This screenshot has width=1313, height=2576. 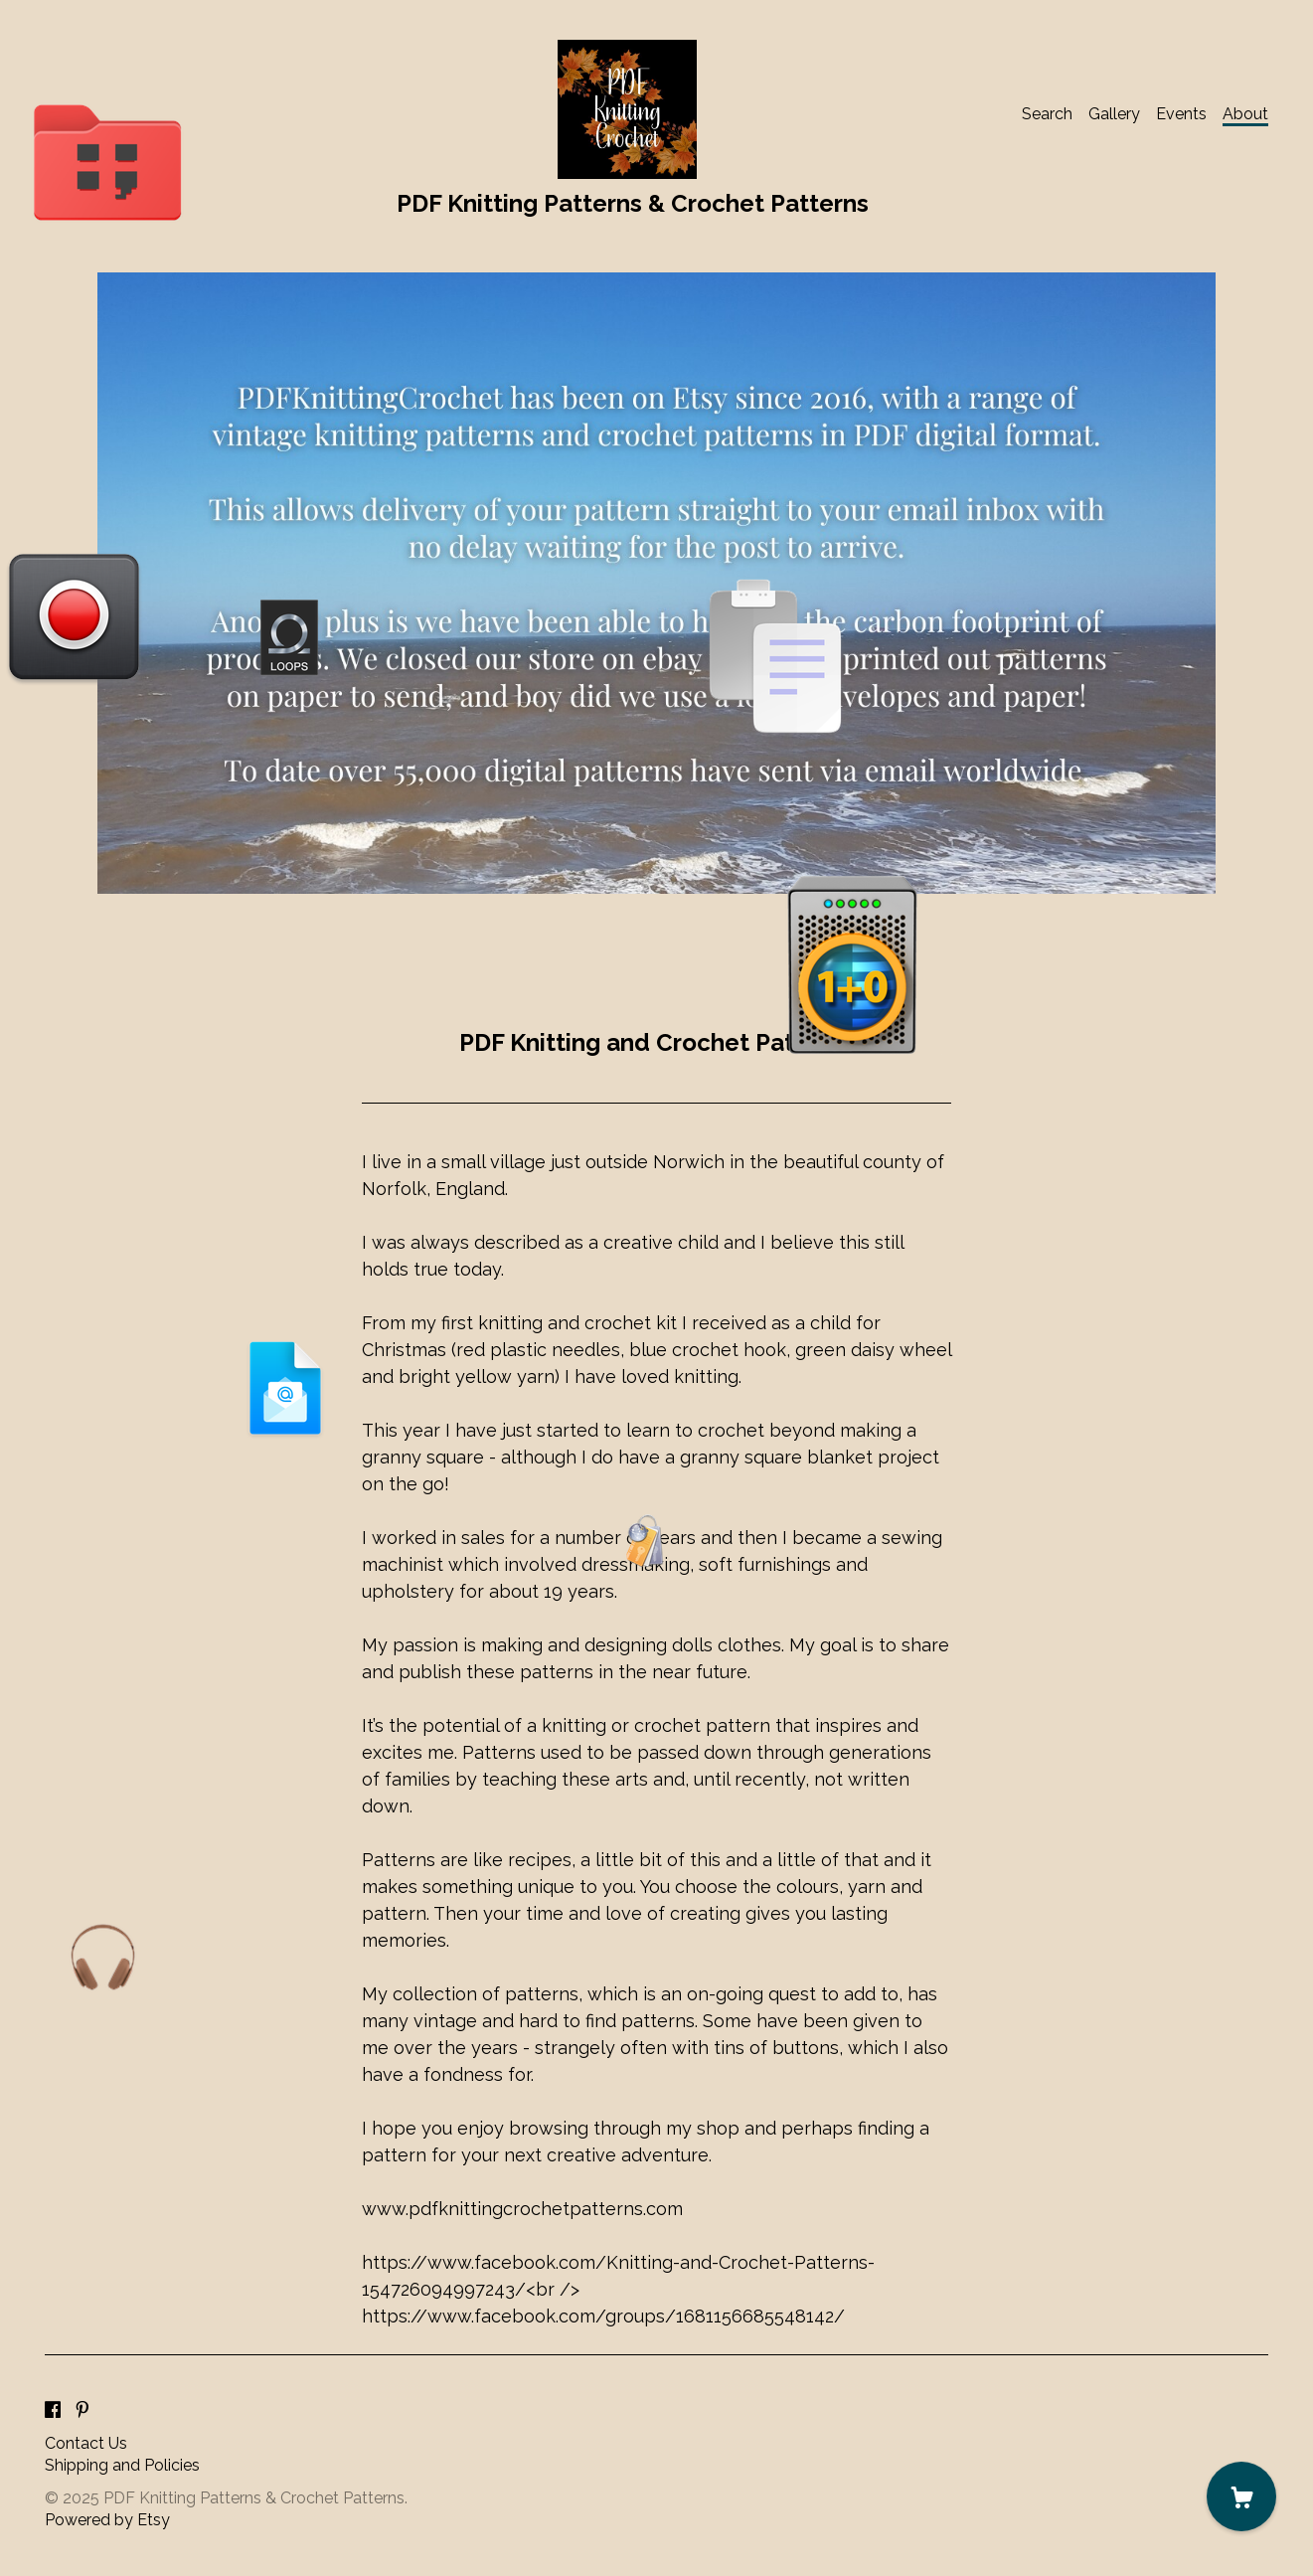 What do you see at coordinates (775, 656) in the screenshot?
I see `paste content from clipboard` at bounding box center [775, 656].